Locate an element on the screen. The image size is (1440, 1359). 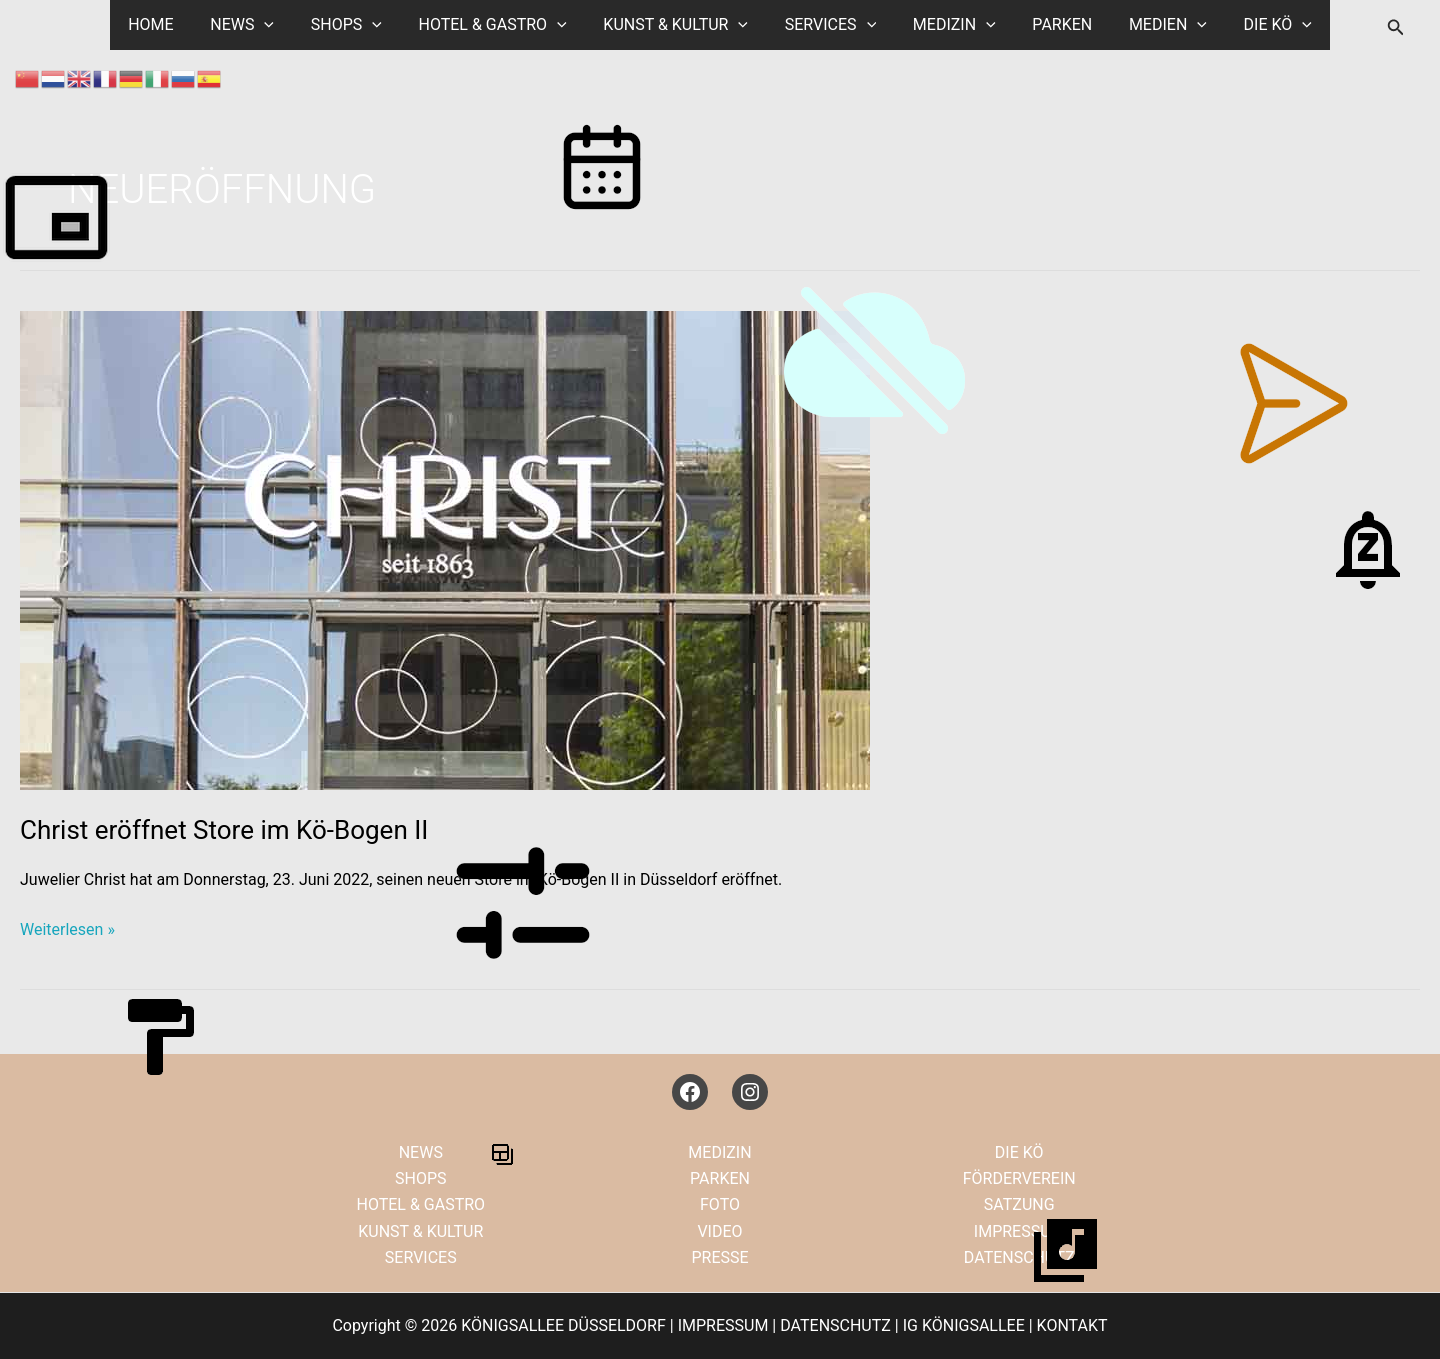
notifications are currently snoozed is located at coordinates (1368, 549).